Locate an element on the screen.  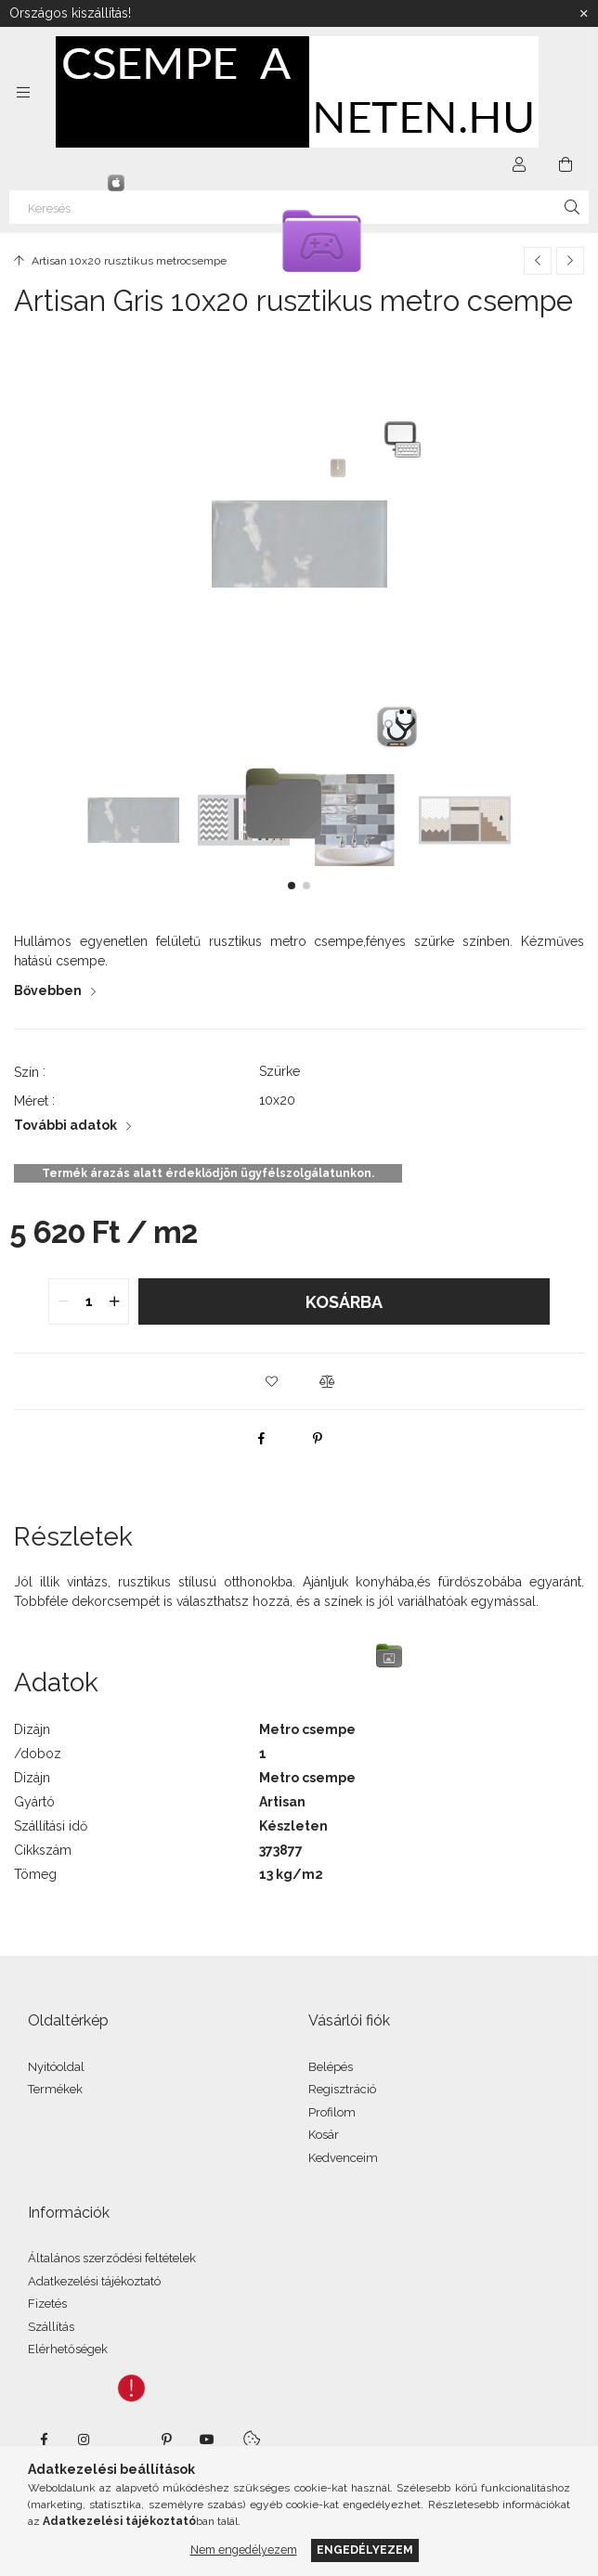
open folder to view contents is located at coordinates (283, 803).